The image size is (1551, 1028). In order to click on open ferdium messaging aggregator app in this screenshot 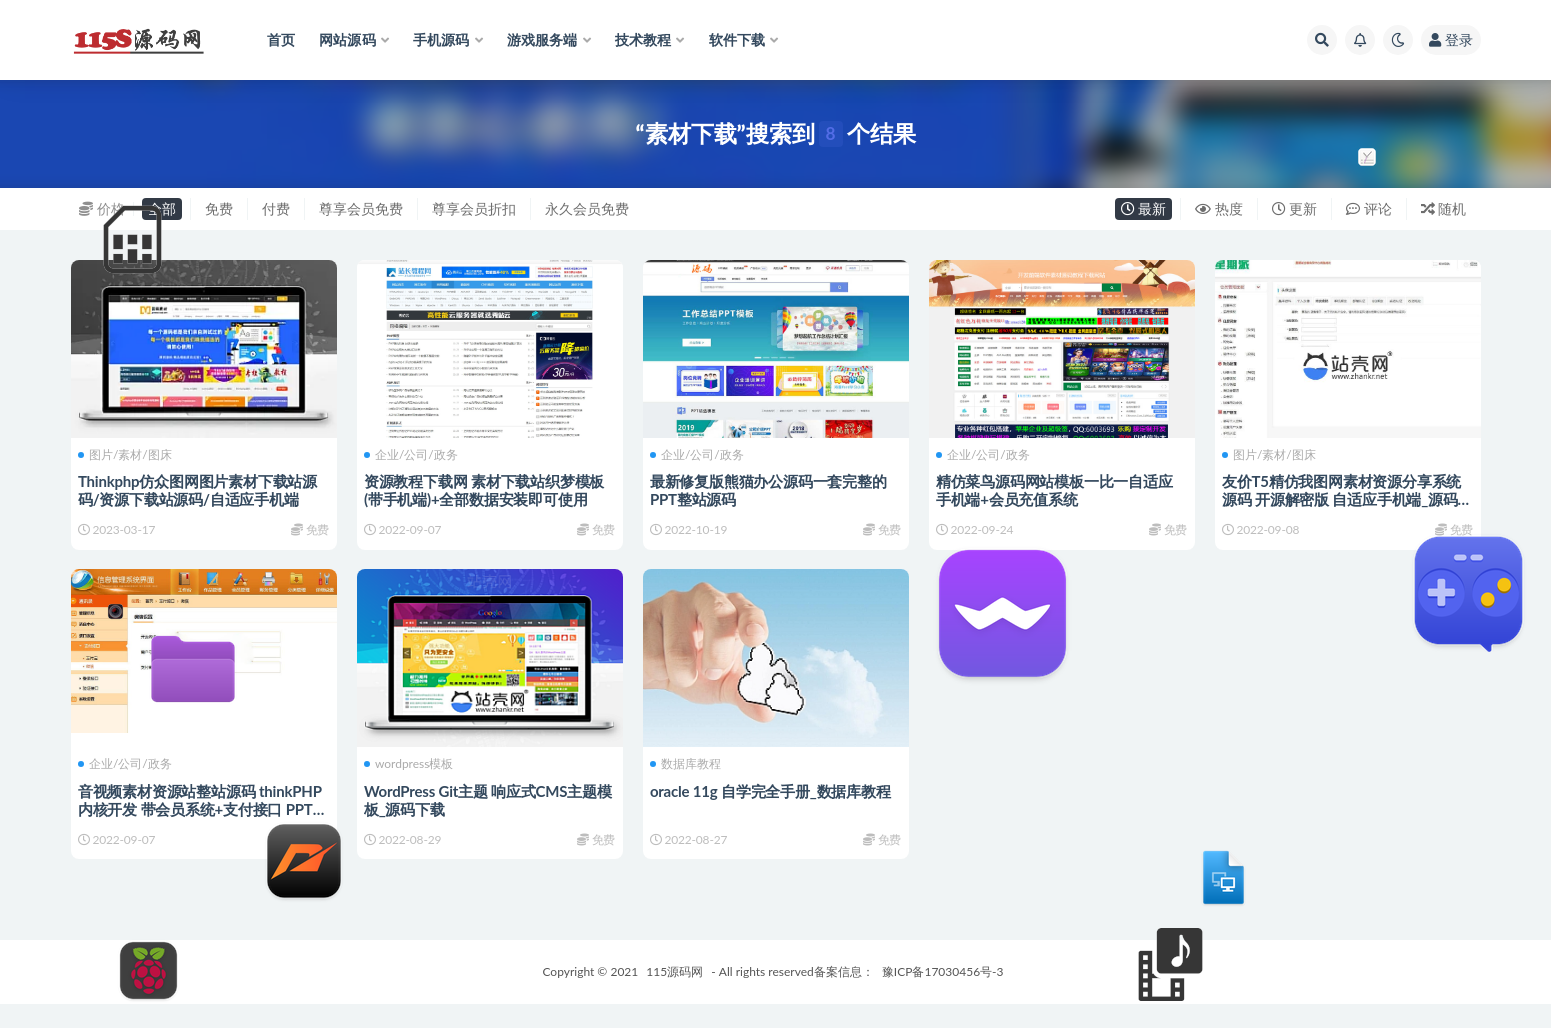, I will do `click(1002, 613)`.